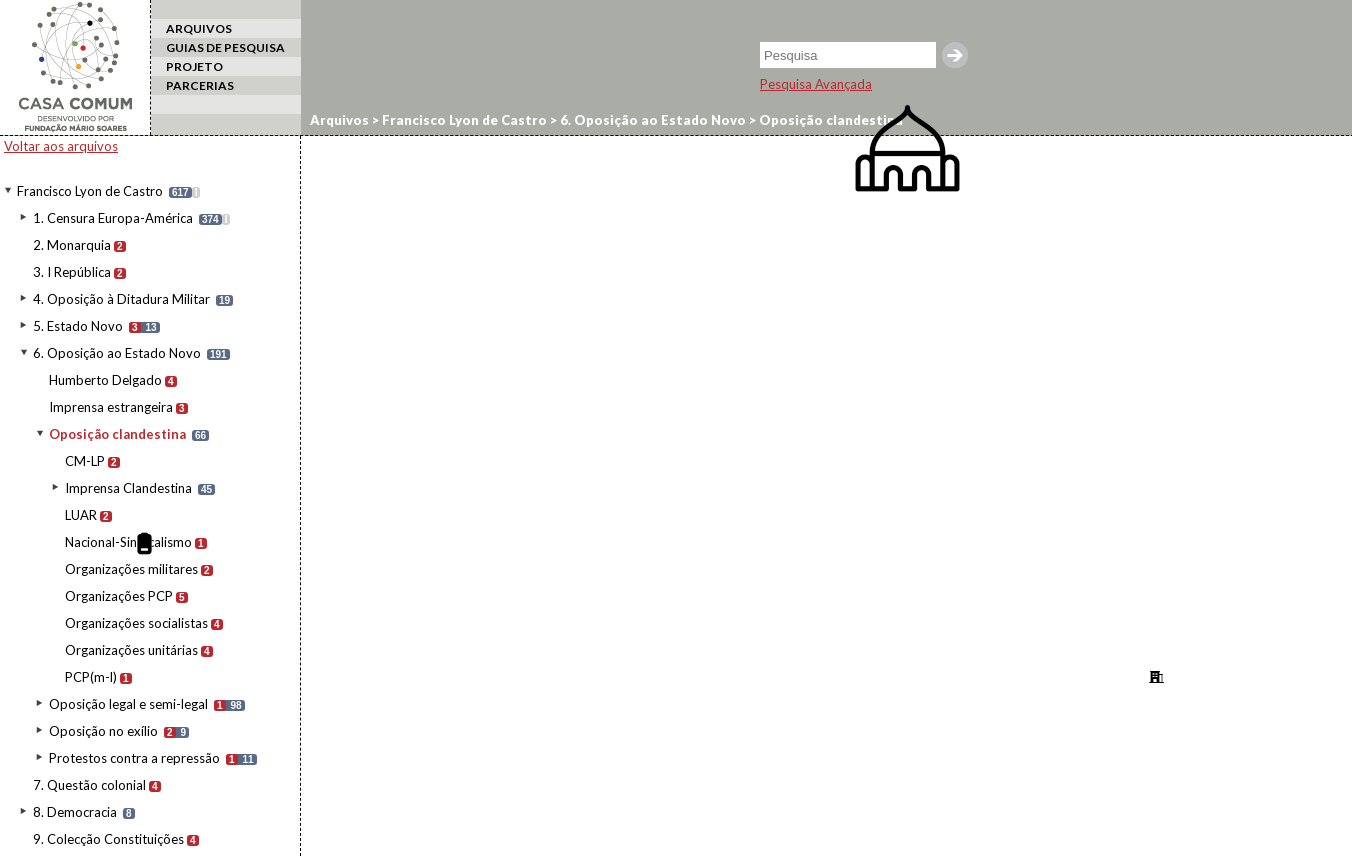 The width and height of the screenshot is (1352, 856). Describe the element at coordinates (1156, 677) in the screenshot. I see `view office or workplace location` at that location.